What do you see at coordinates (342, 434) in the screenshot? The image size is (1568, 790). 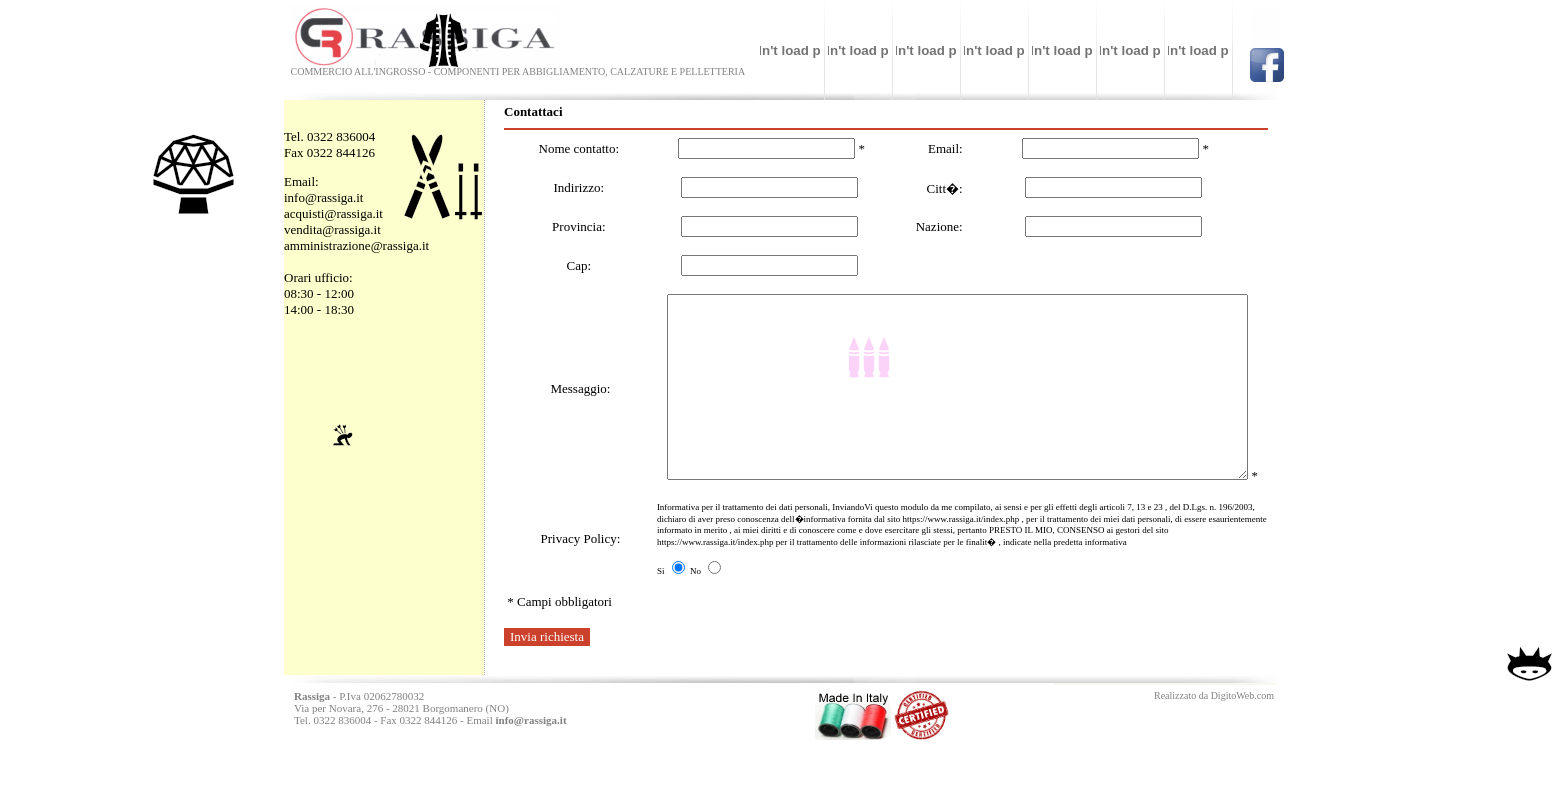 I see `indicates defeated enemy or fallen character` at bounding box center [342, 434].